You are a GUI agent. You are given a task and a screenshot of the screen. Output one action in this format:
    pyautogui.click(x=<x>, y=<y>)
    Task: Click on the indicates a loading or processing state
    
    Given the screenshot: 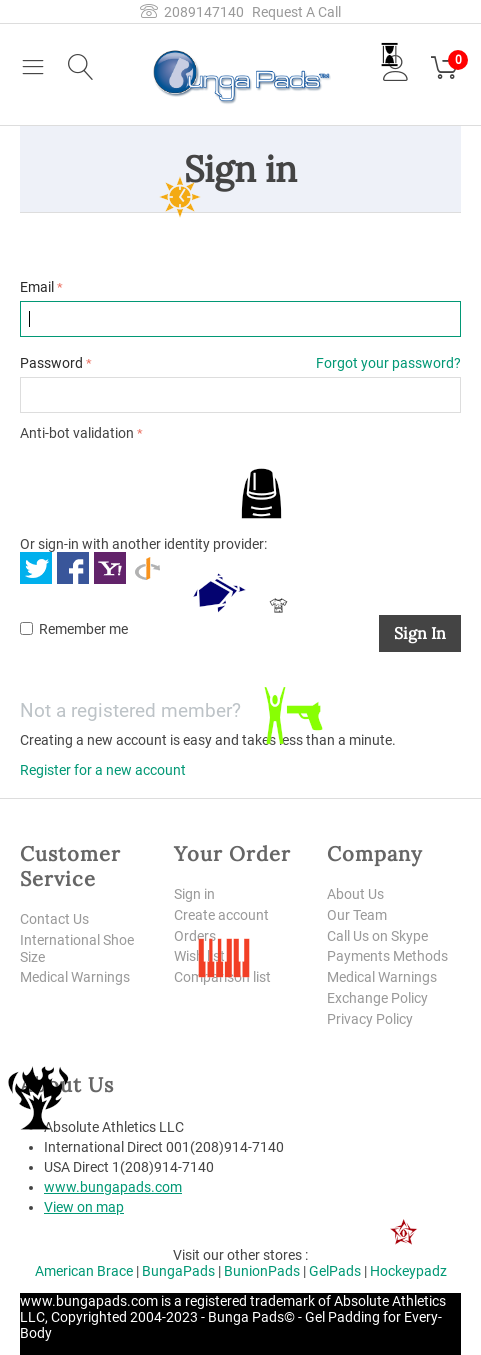 What is the action you would take?
    pyautogui.click(x=389, y=54)
    